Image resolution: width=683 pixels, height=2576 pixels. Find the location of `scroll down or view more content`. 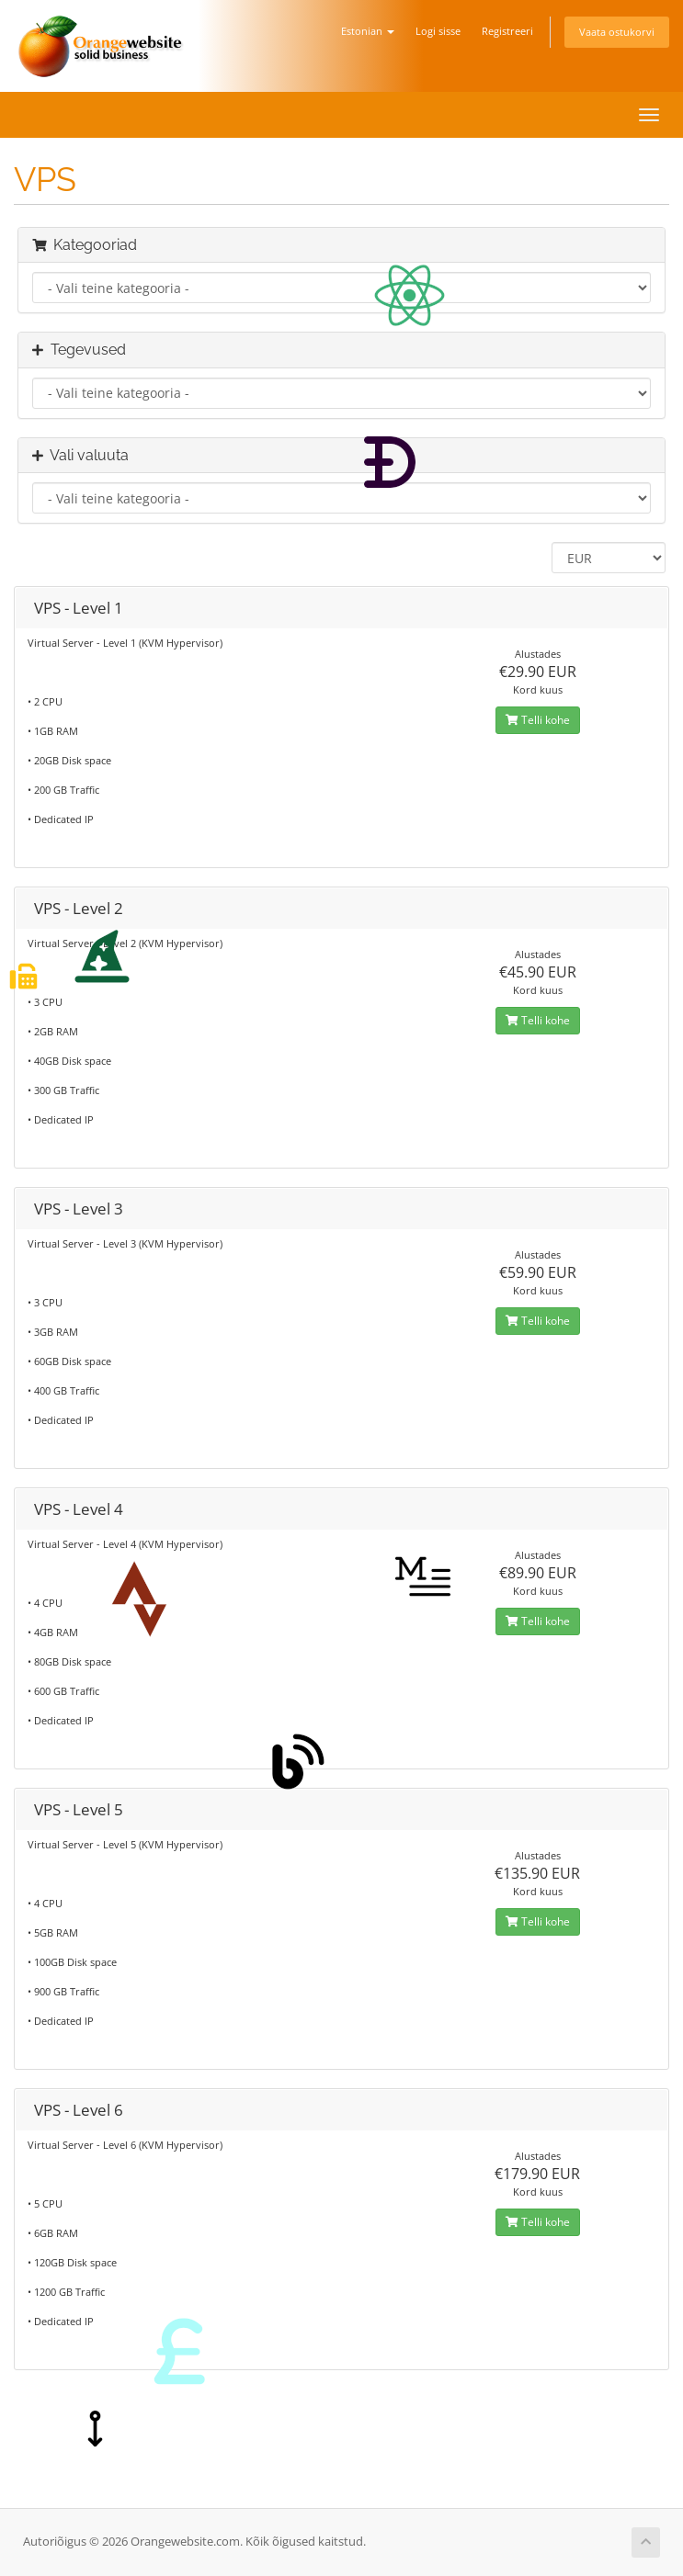

scroll down or view more content is located at coordinates (95, 2428).